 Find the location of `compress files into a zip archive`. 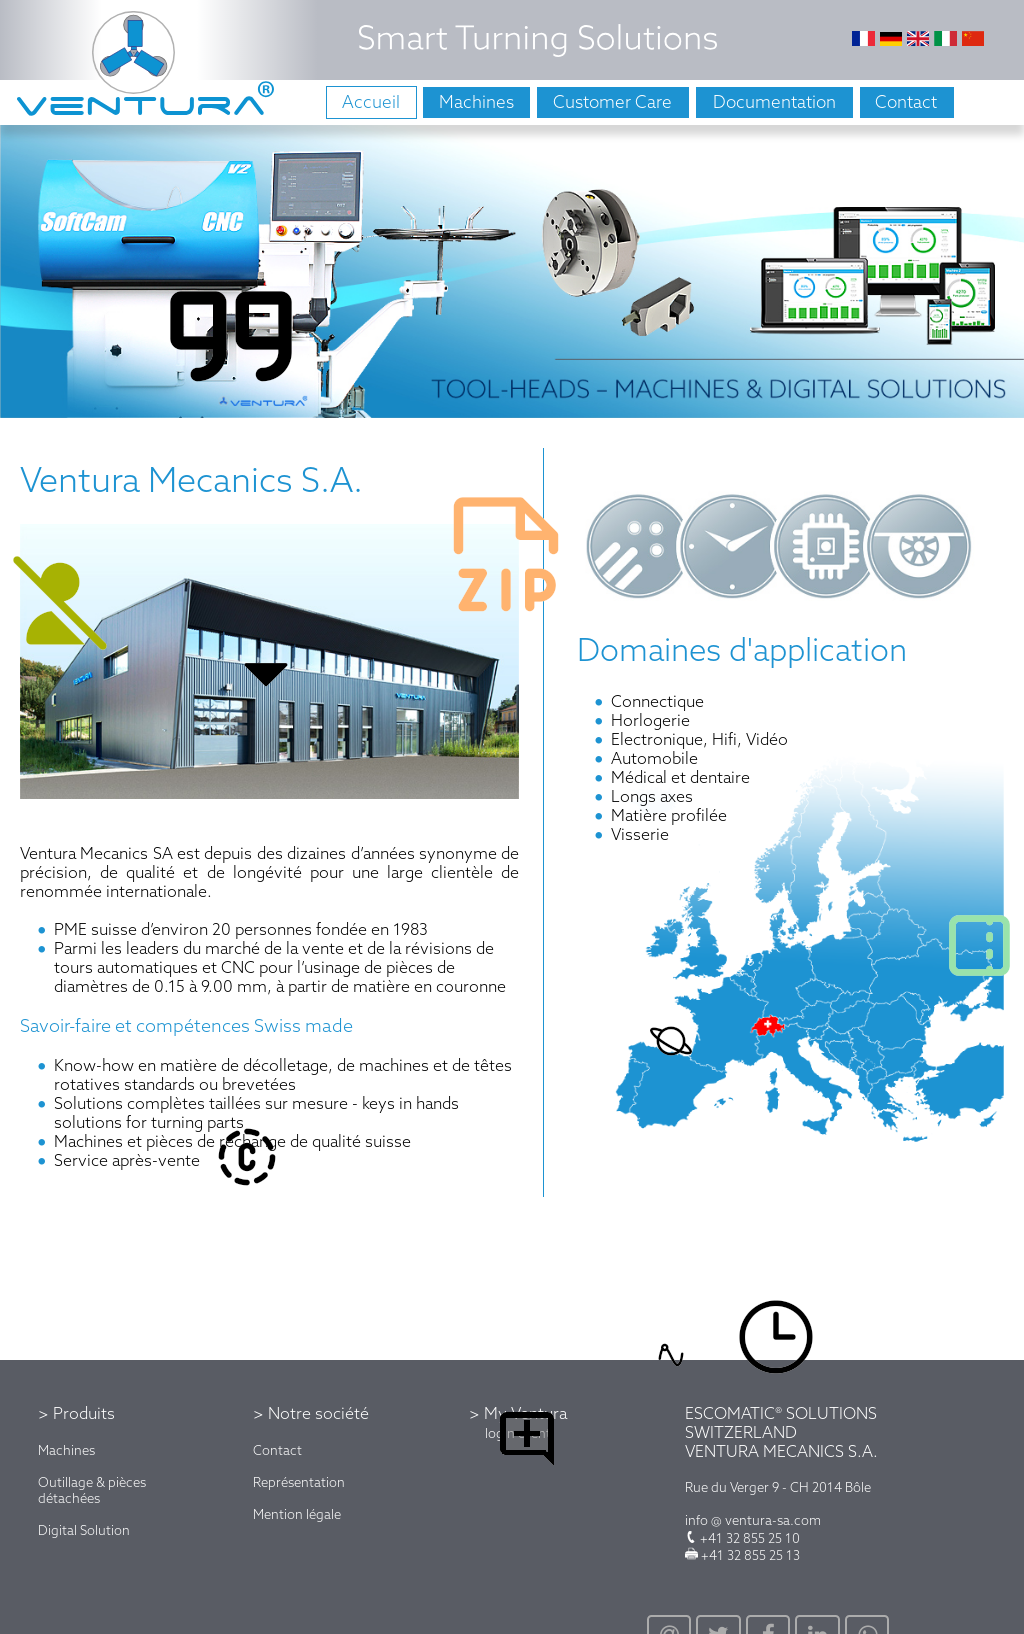

compress files into a zip archive is located at coordinates (506, 559).